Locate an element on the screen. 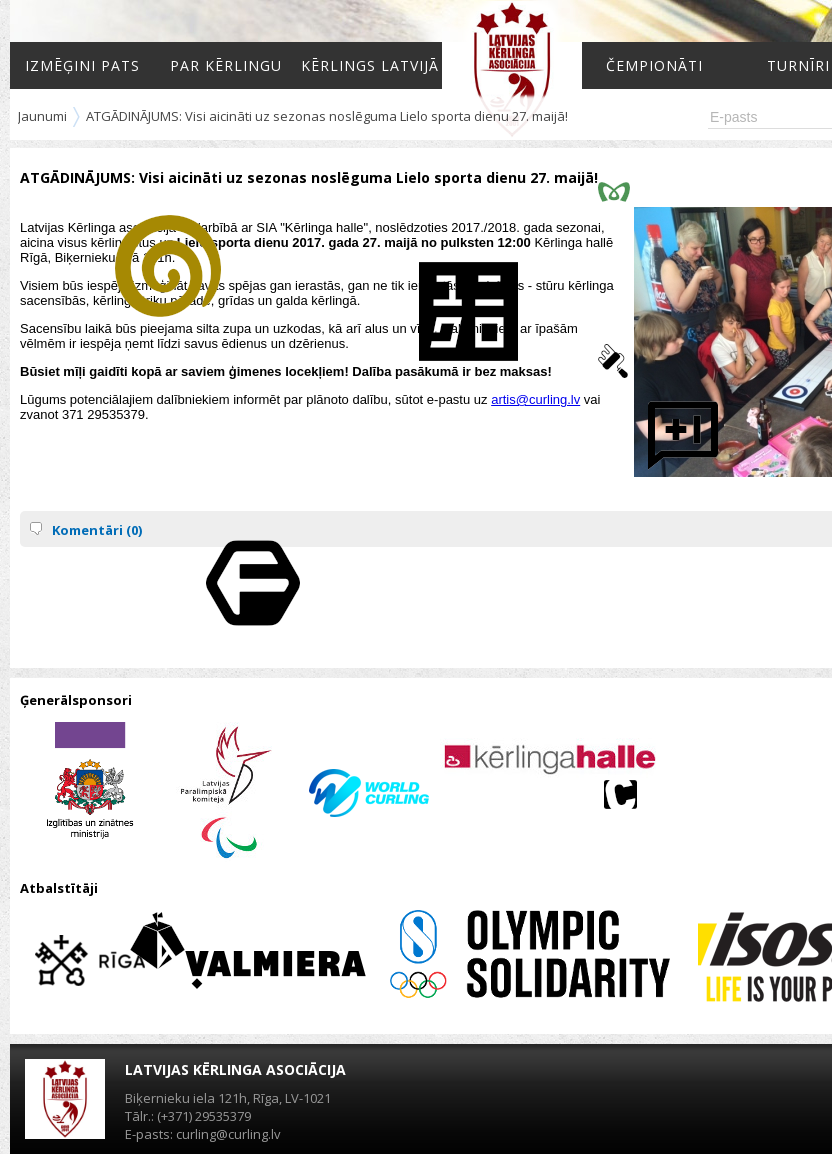 This screenshot has width=832, height=1154. tokyo metro logo is located at coordinates (614, 192).